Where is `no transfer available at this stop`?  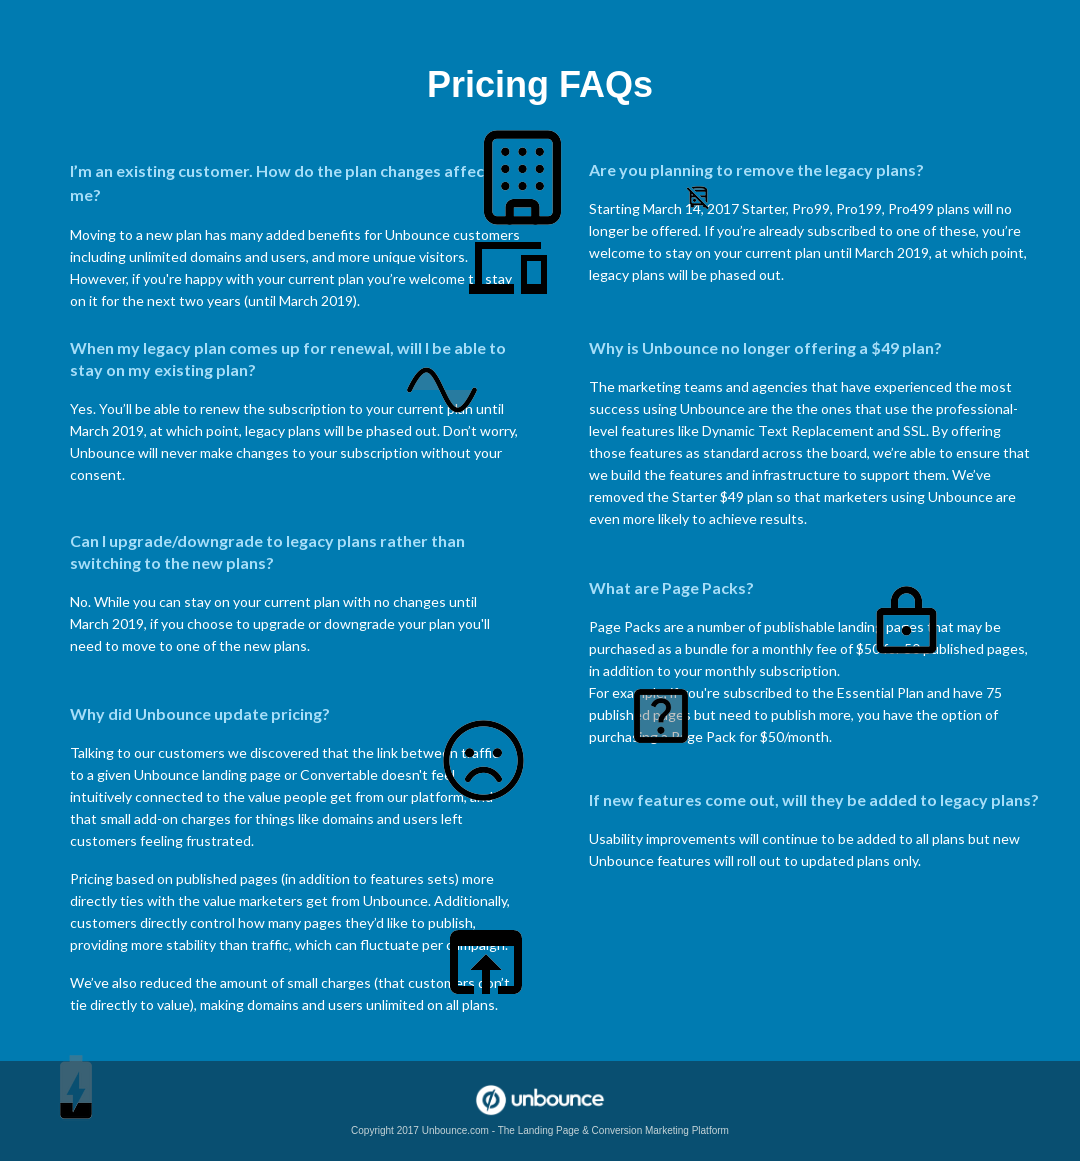 no transfer available at this stop is located at coordinates (698, 197).